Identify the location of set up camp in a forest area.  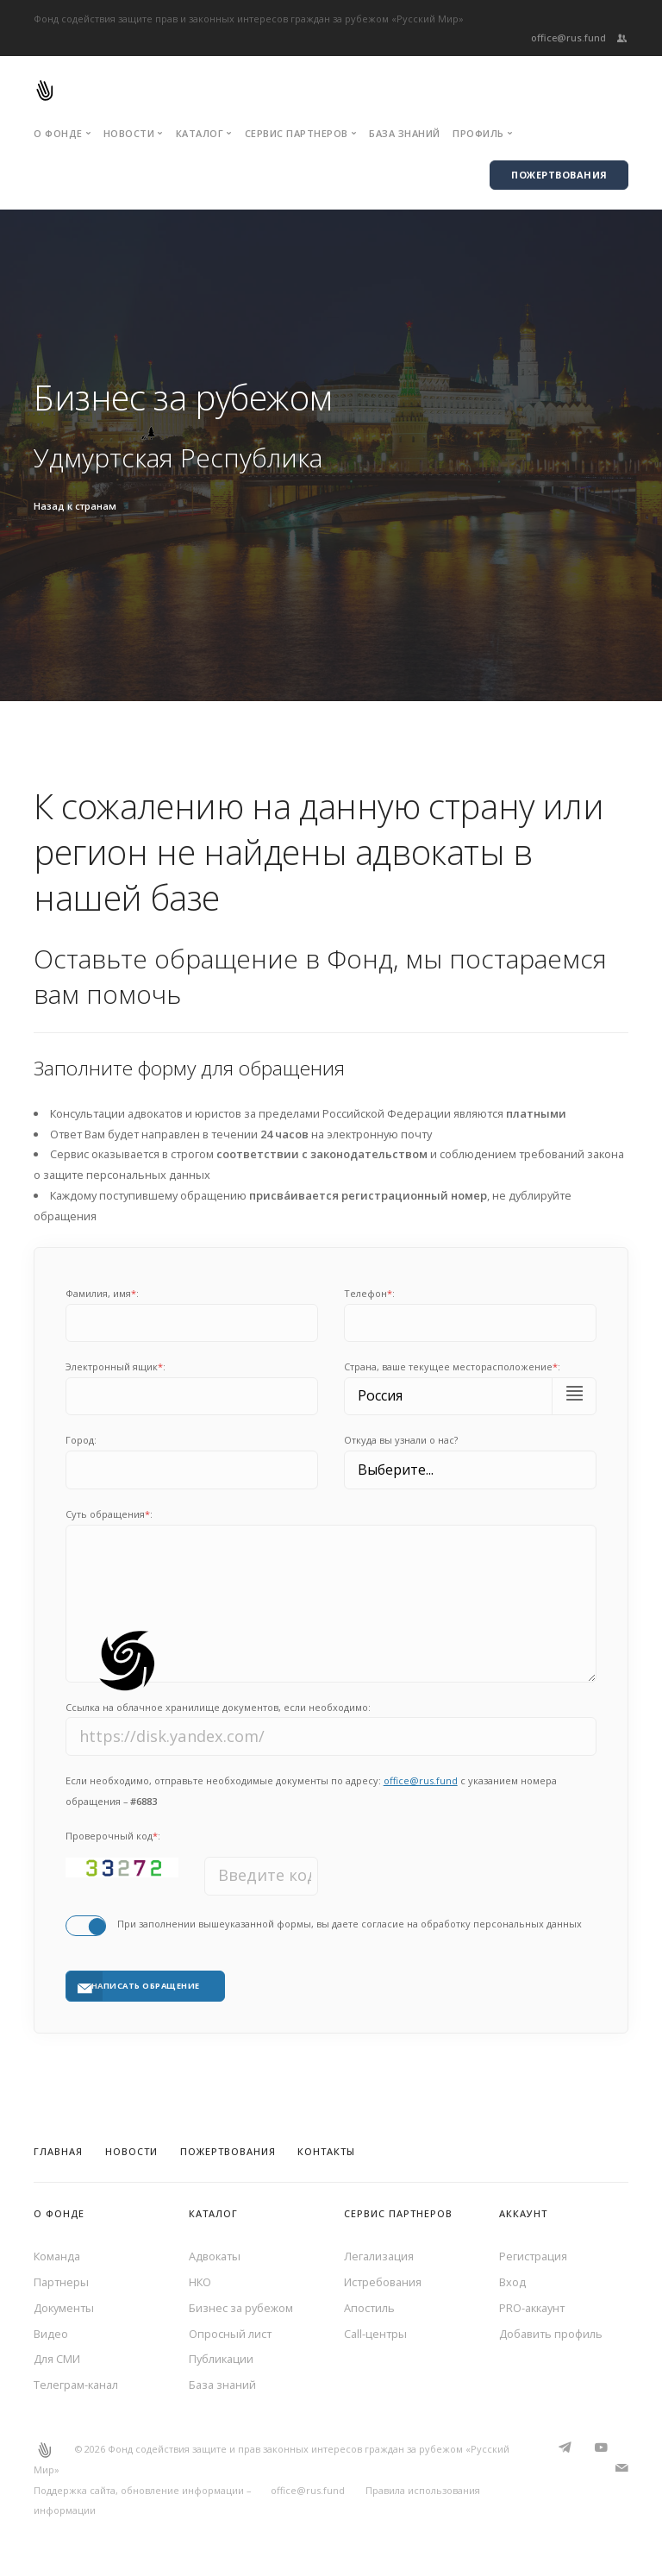
(148, 433).